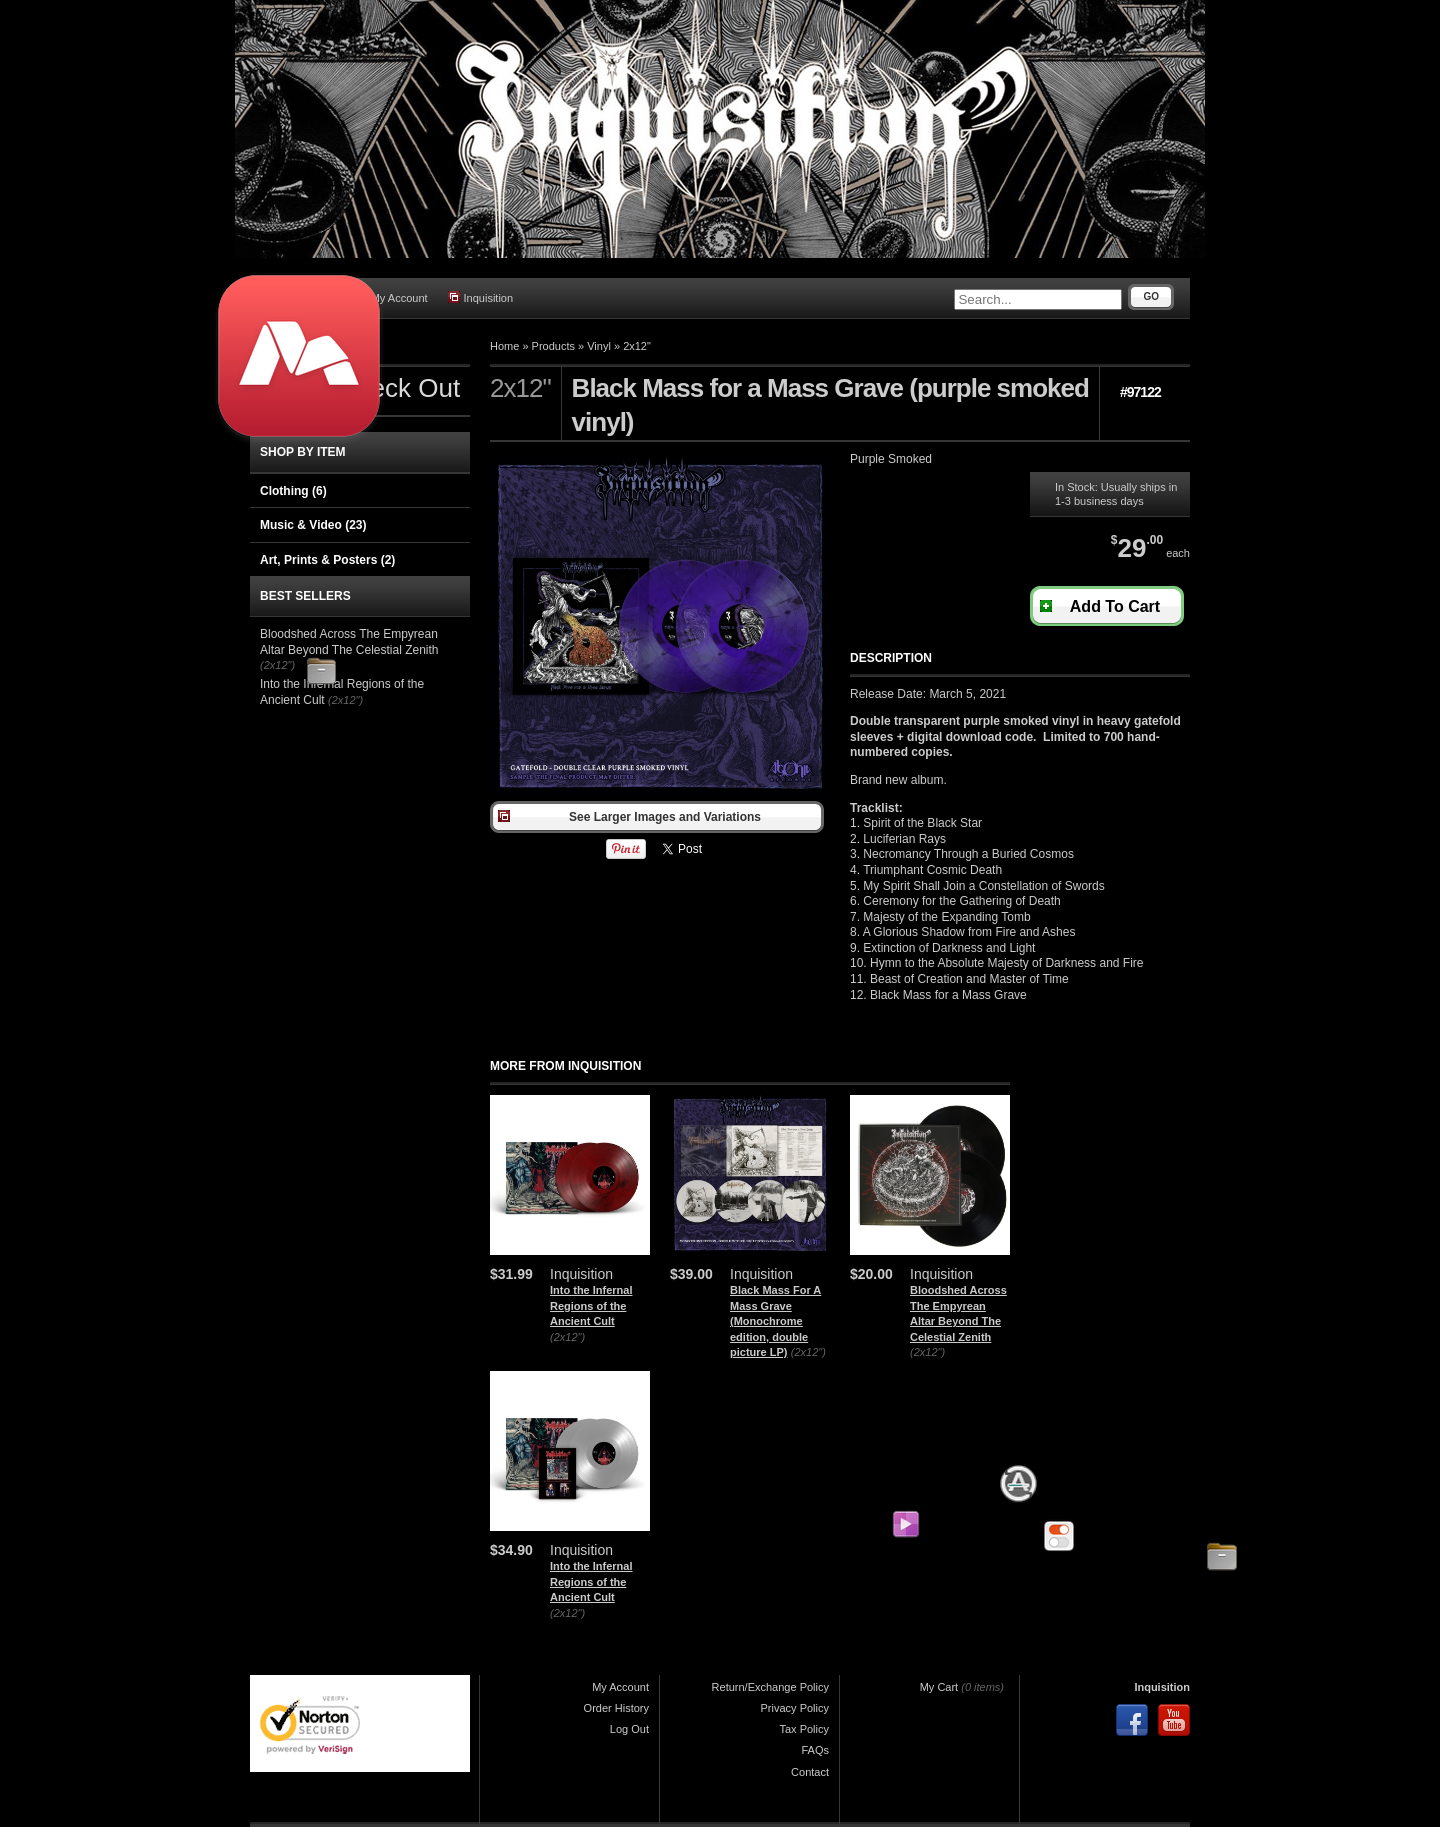 The height and width of the screenshot is (1827, 1440). Describe the element at coordinates (321, 670) in the screenshot. I see `open the file manager application` at that location.